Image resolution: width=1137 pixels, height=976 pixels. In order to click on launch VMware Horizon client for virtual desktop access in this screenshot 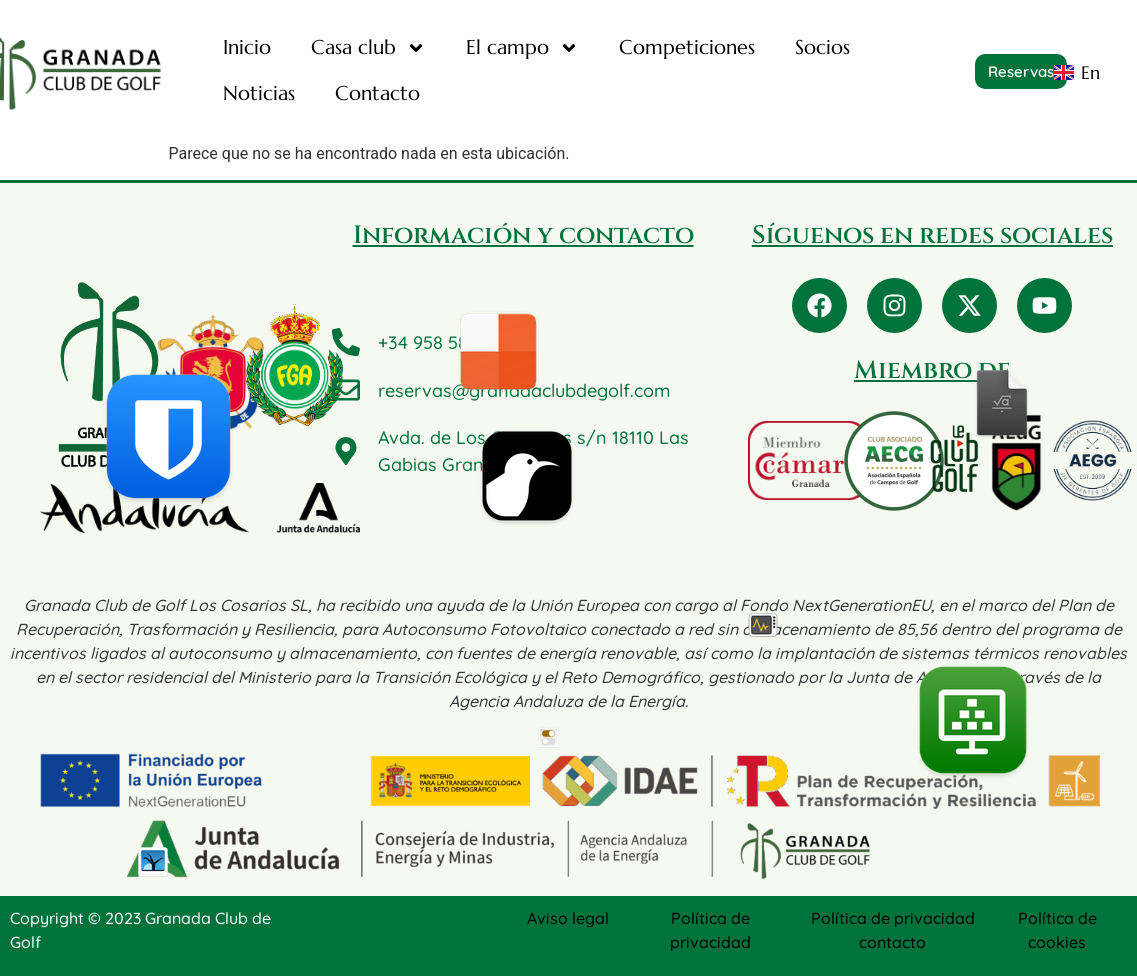, I will do `click(973, 720)`.